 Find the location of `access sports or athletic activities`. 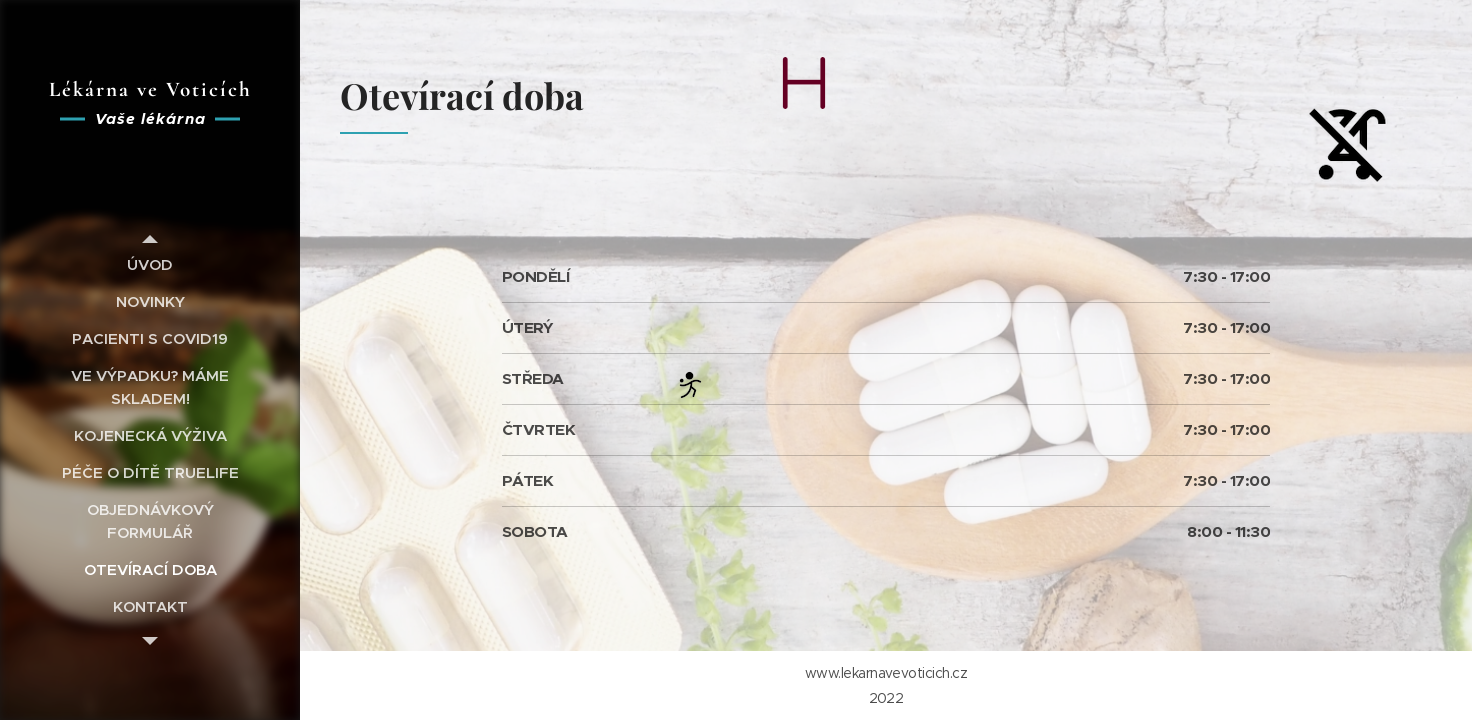

access sports or athletic activities is located at coordinates (689, 384).